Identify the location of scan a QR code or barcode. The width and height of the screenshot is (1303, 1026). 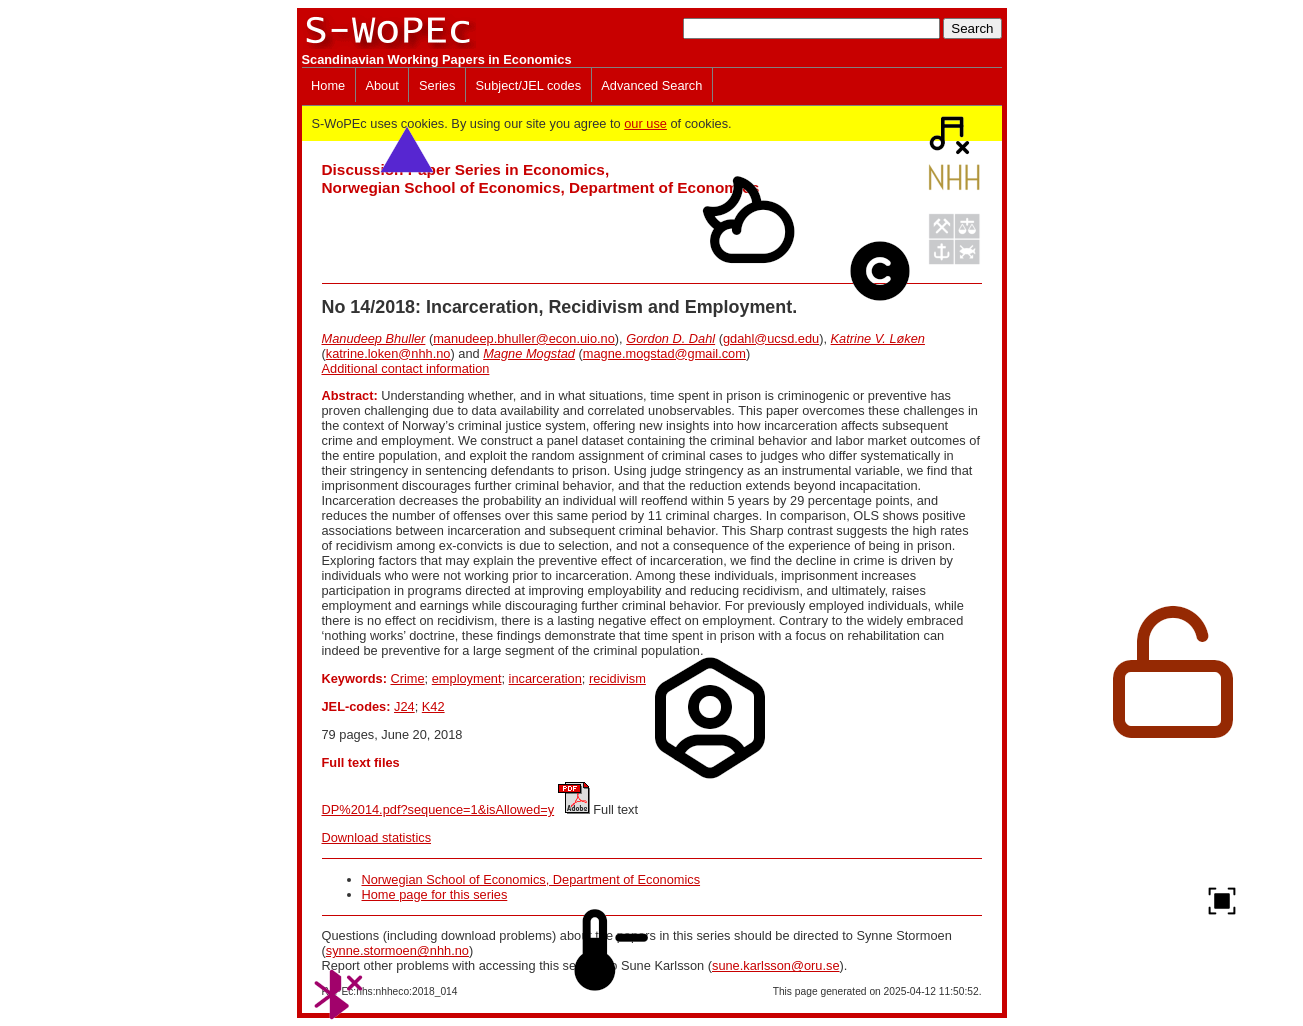
(1222, 901).